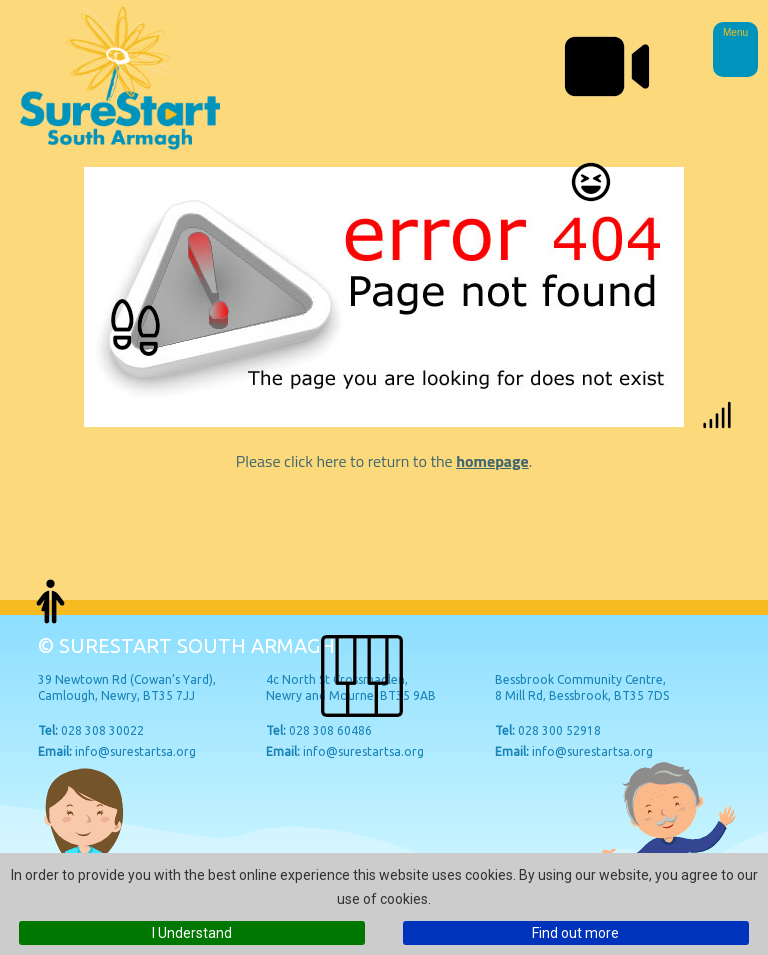 This screenshot has width=768, height=955. What do you see at coordinates (50, 601) in the screenshot?
I see `indicates a gender-neutral or all-gender restroom` at bounding box center [50, 601].